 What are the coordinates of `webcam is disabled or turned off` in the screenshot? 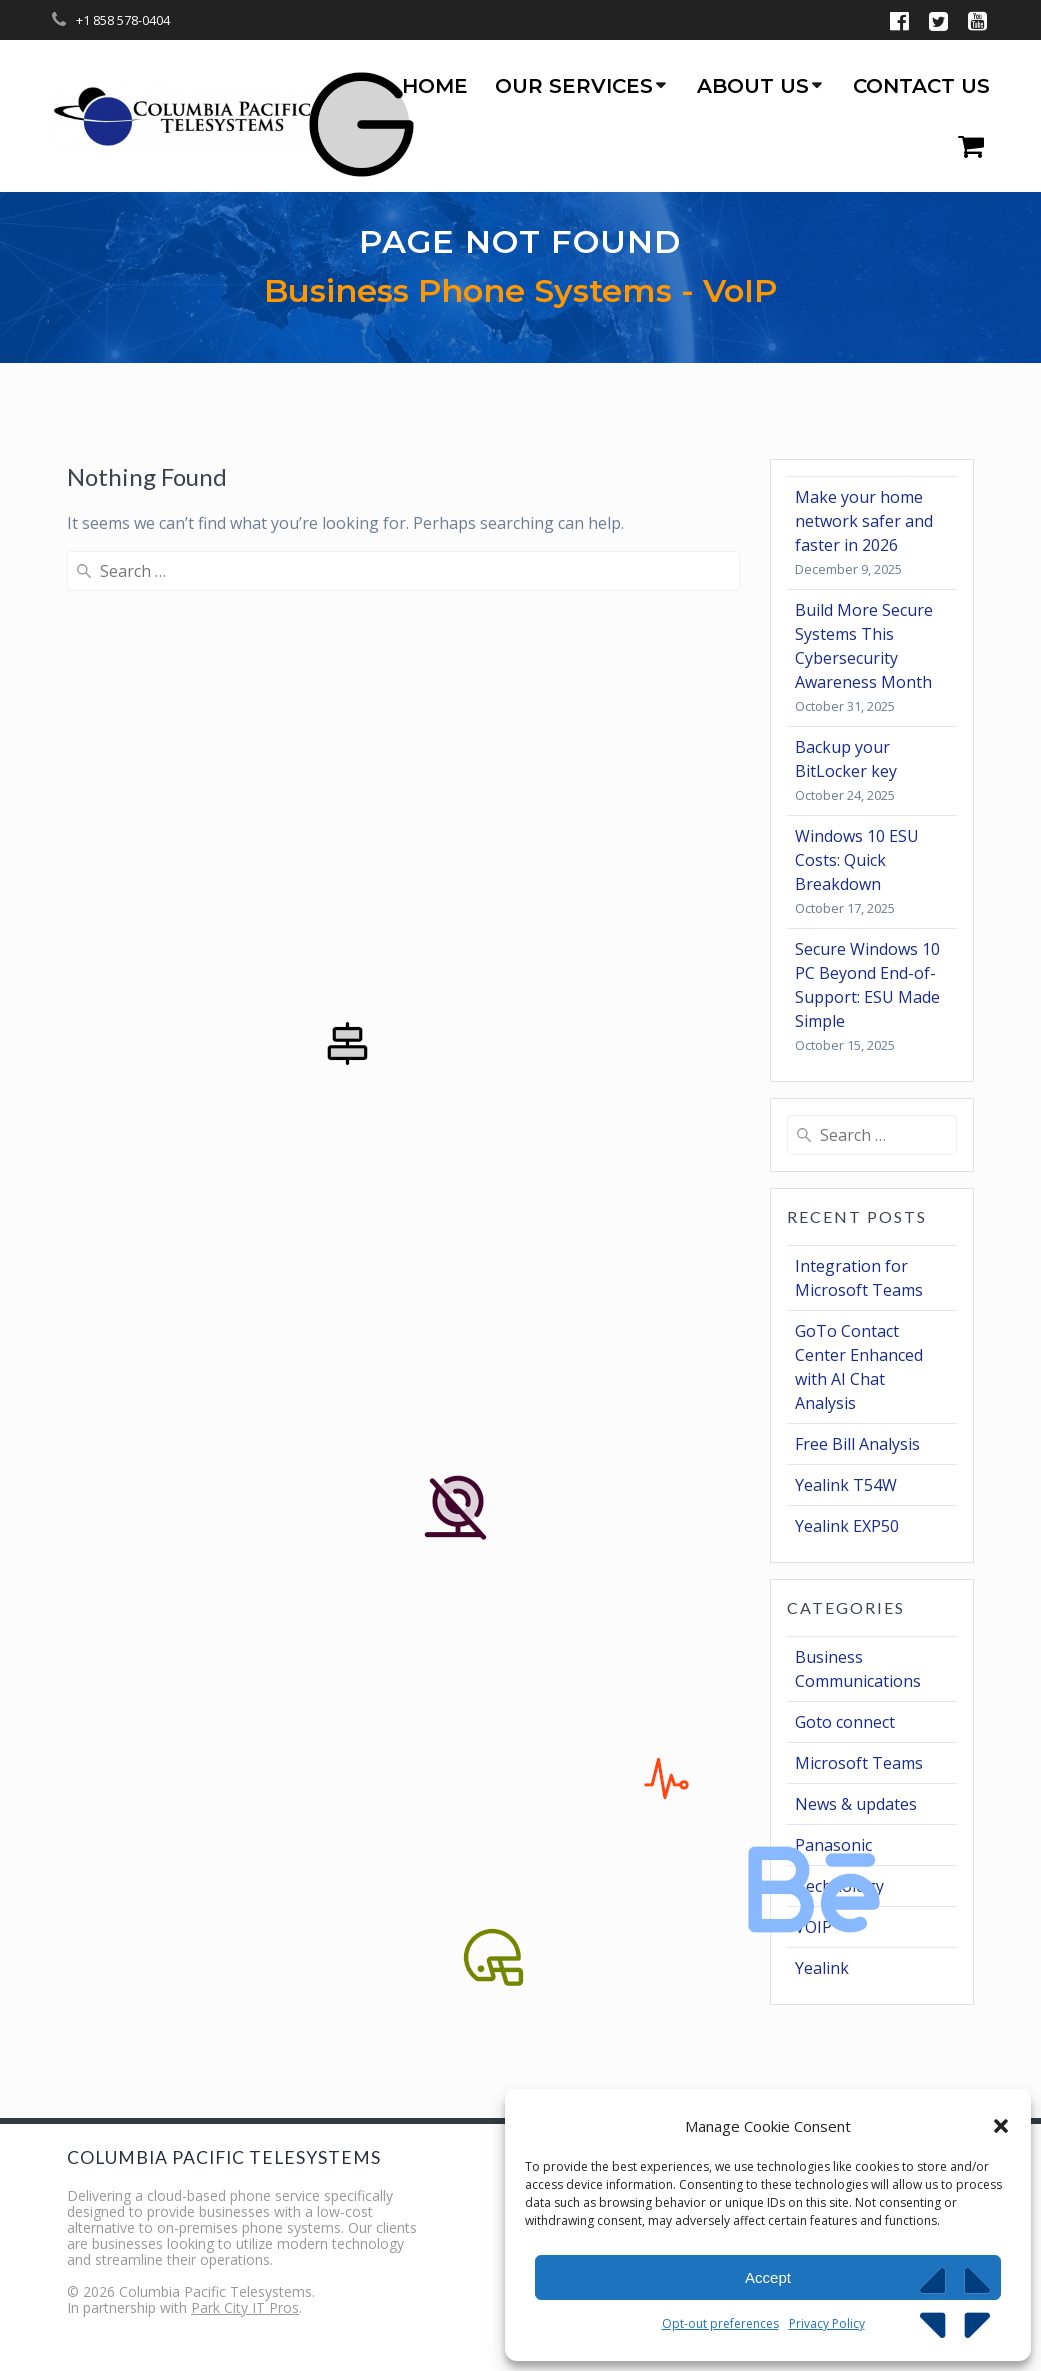 It's located at (458, 1509).